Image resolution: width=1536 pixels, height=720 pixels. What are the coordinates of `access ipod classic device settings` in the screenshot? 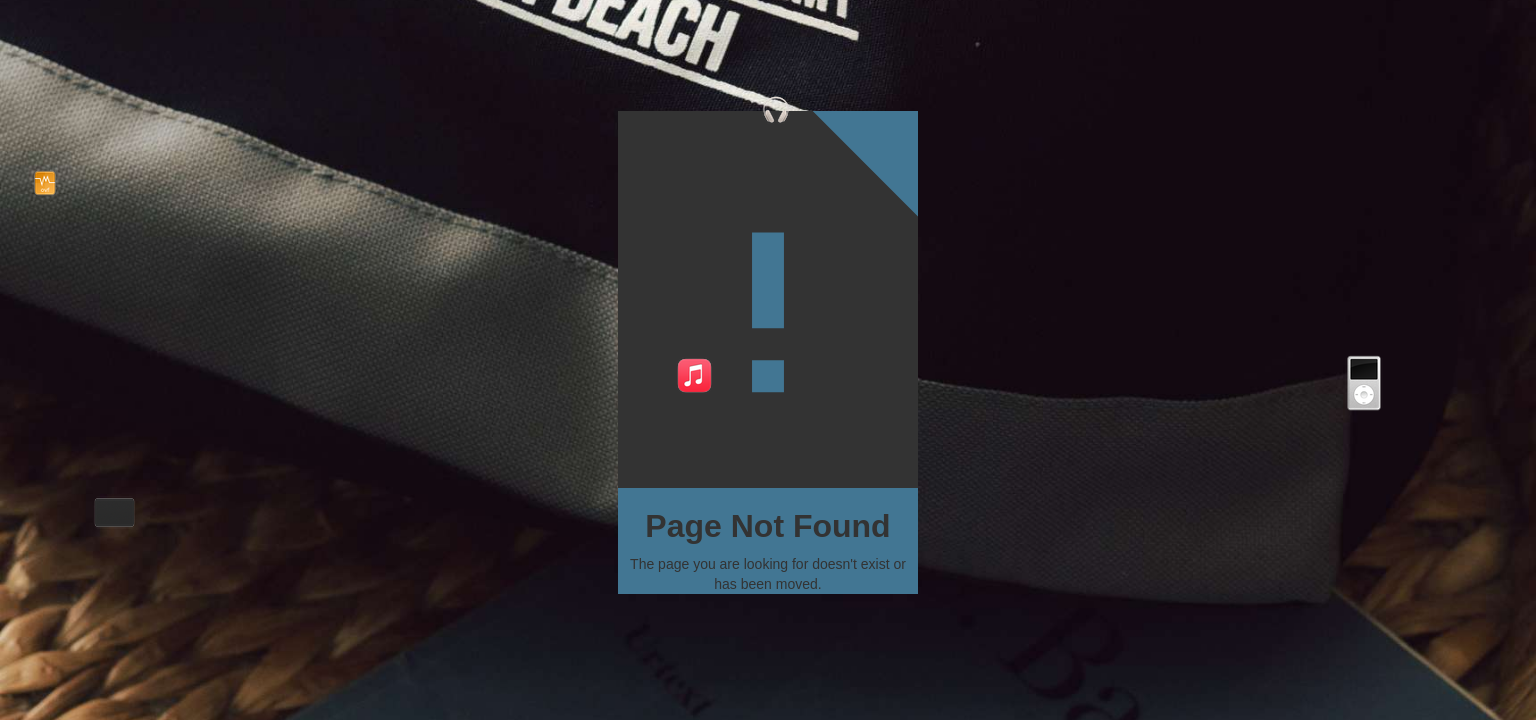 It's located at (1364, 383).